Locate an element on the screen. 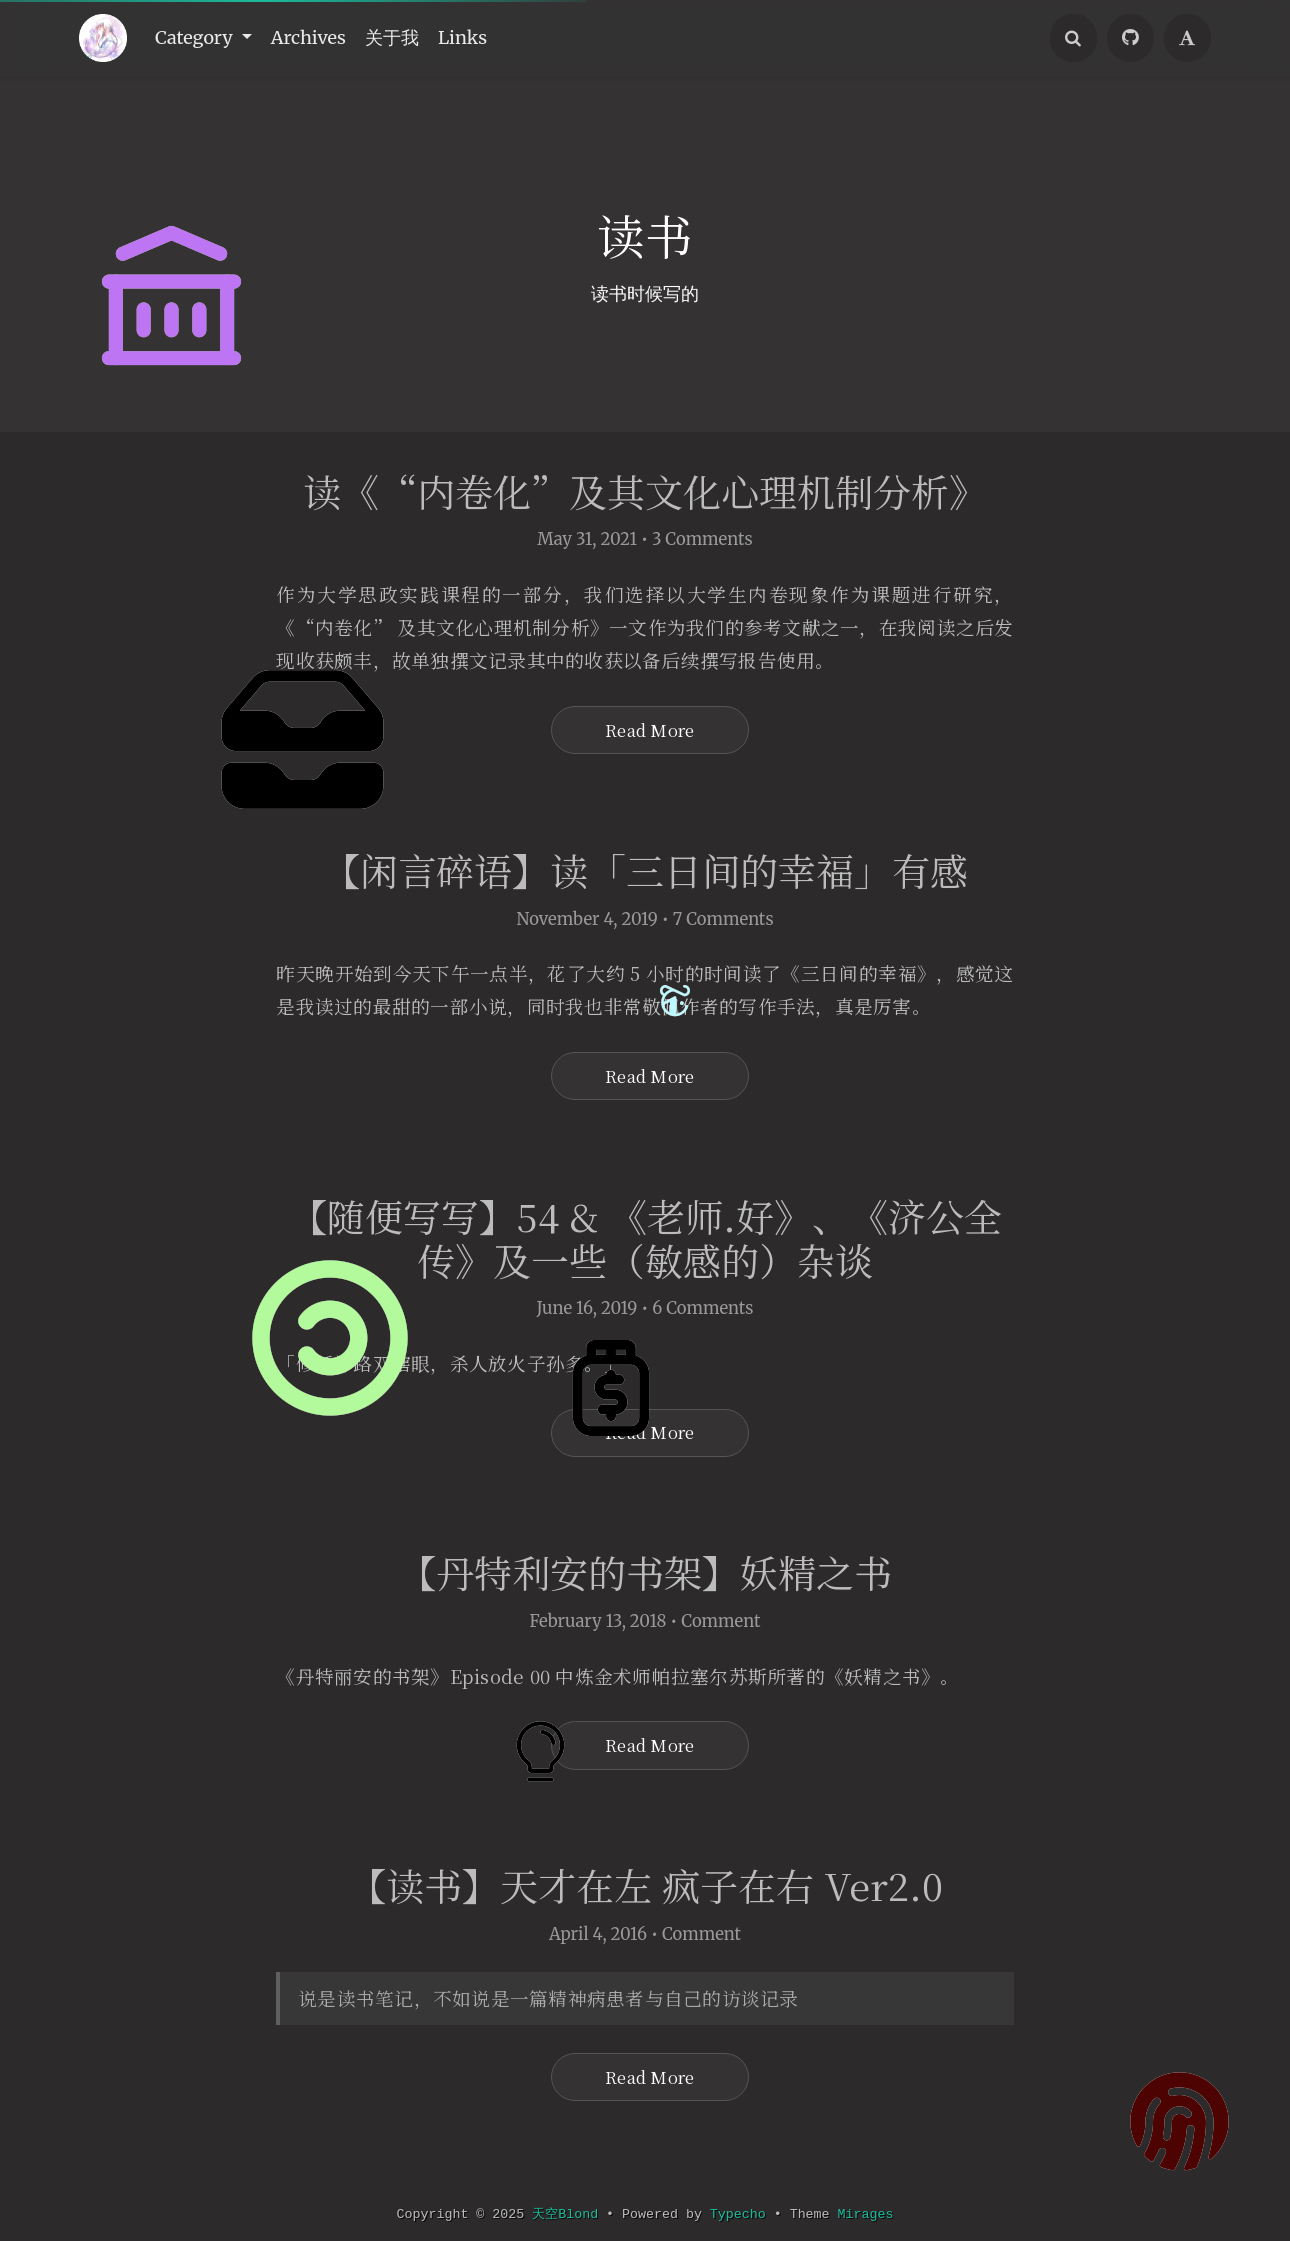 Image resolution: width=1290 pixels, height=2241 pixels. view all inbox messages is located at coordinates (302, 739).